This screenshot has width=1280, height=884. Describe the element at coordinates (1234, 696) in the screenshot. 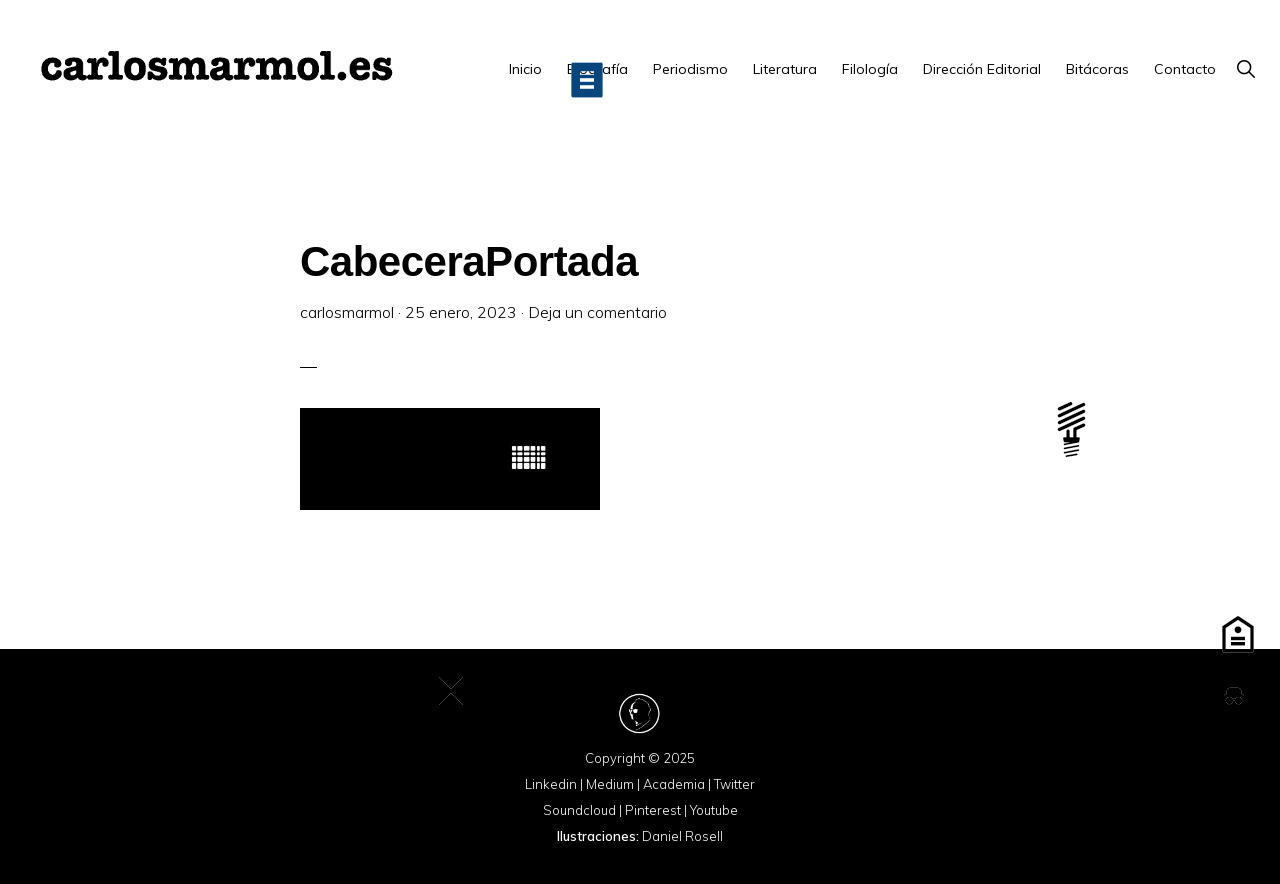

I see `enable incognito or private browsing mode` at that location.